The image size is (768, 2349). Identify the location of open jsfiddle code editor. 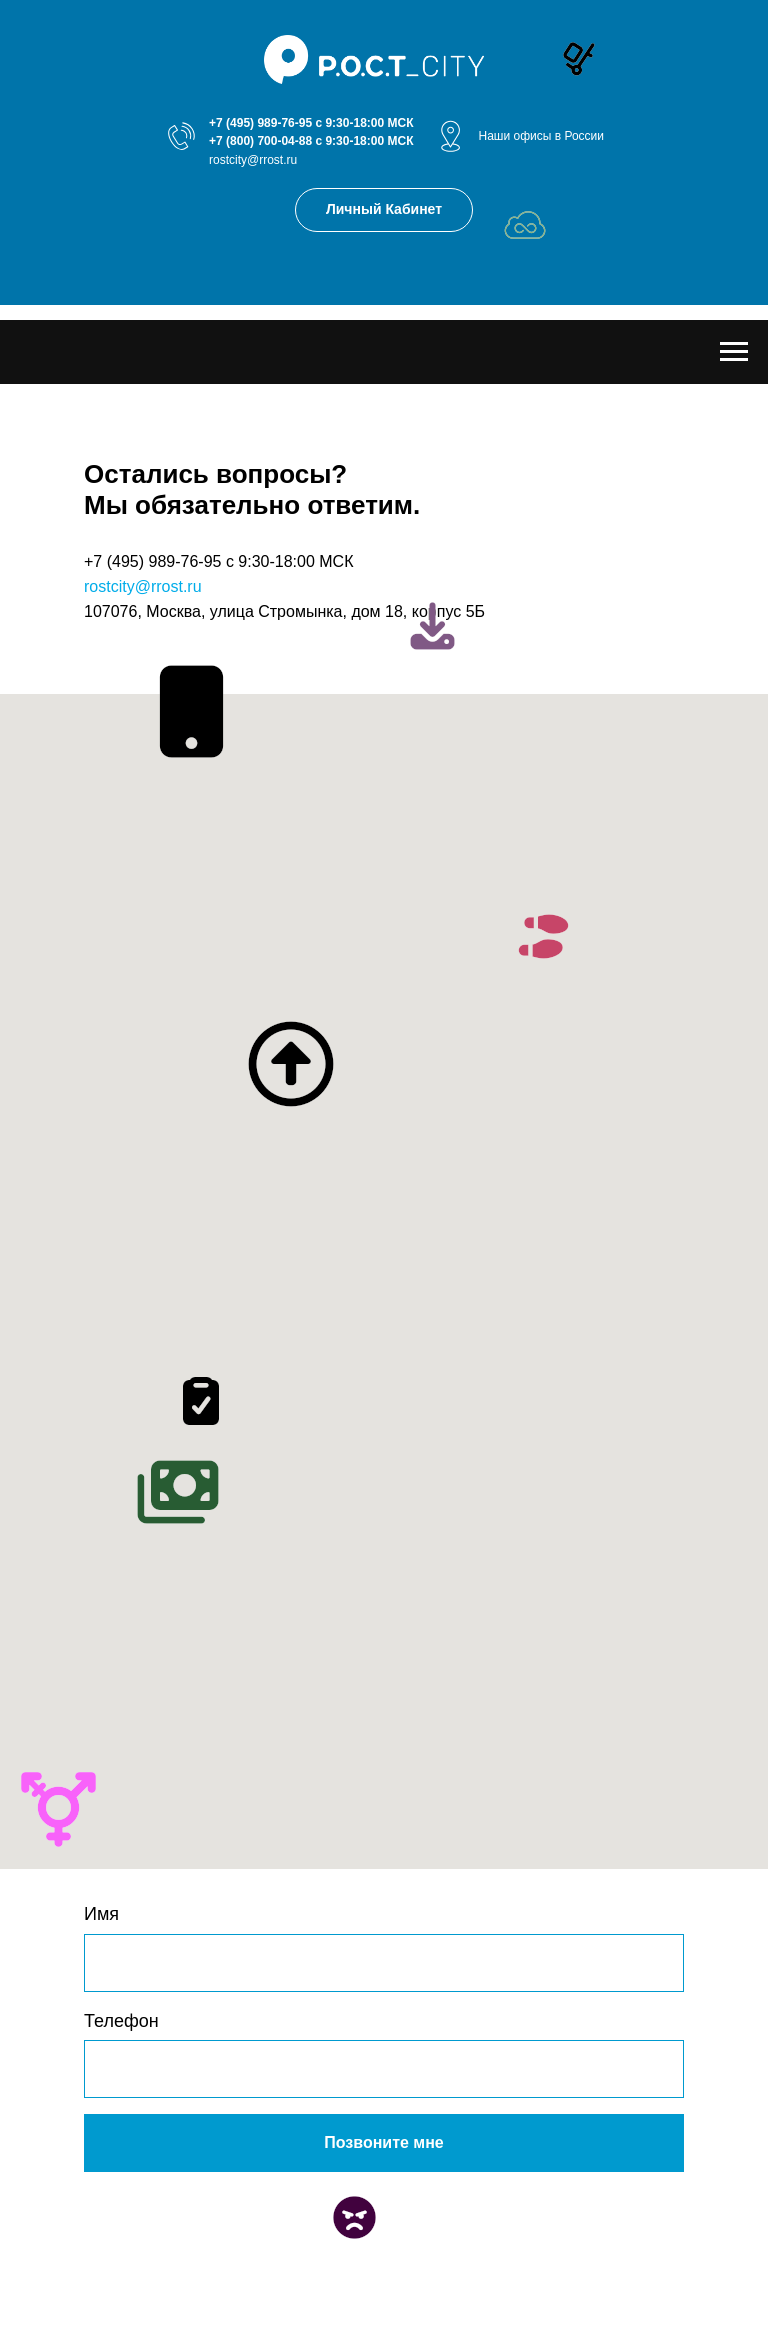
(525, 225).